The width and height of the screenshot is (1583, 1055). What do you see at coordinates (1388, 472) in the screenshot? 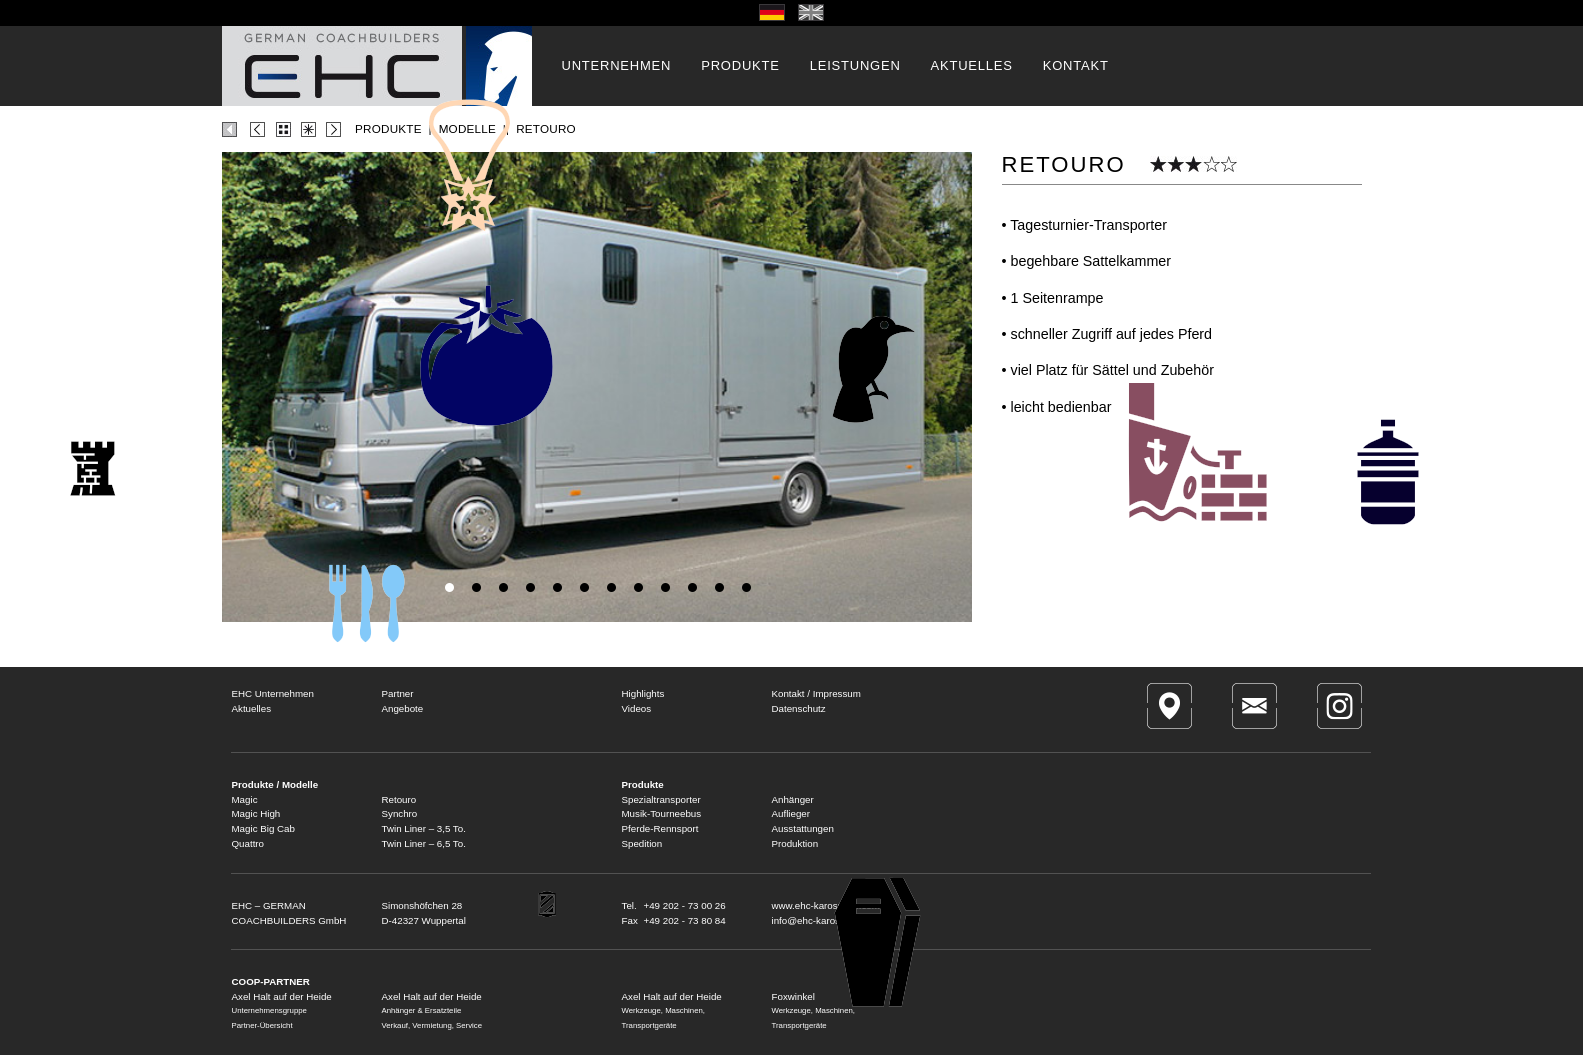
I see `track water intake or hydration` at bounding box center [1388, 472].